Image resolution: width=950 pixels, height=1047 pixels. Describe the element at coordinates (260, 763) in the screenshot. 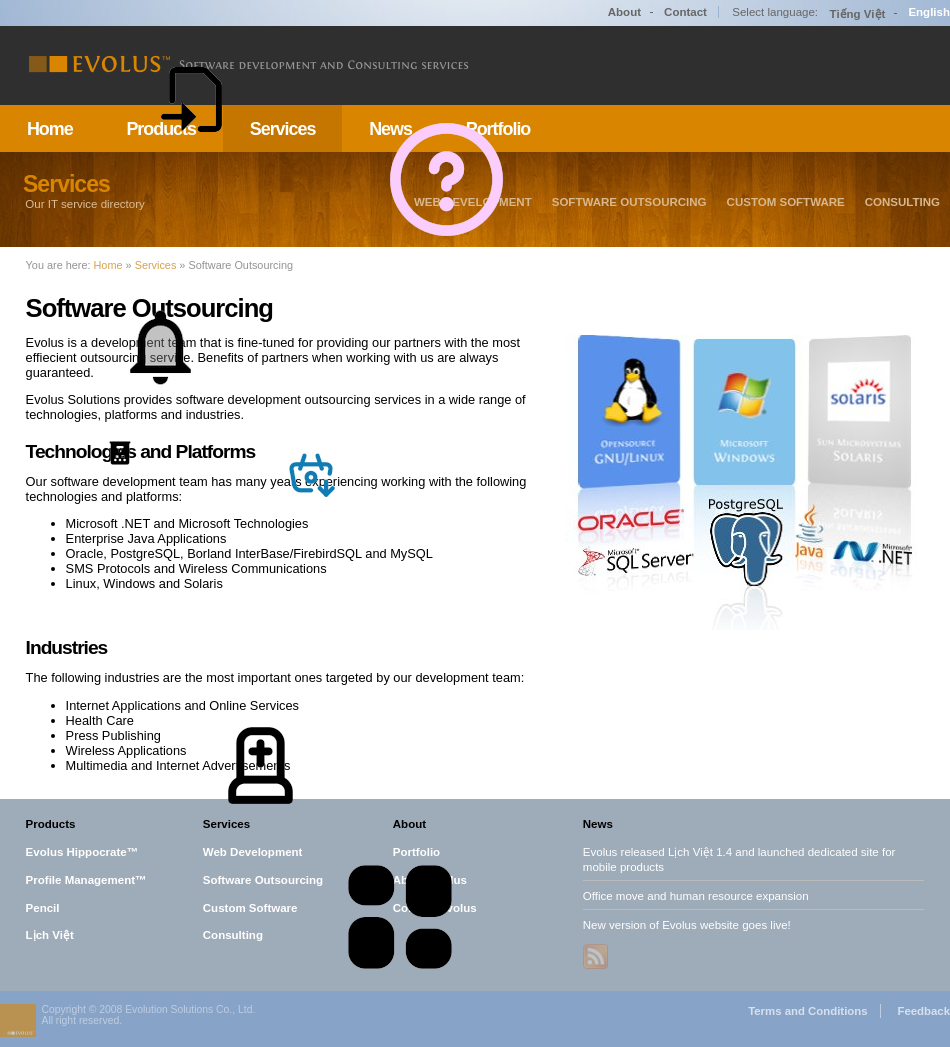

I see `indicates a memorial or cemetery location` at that location.